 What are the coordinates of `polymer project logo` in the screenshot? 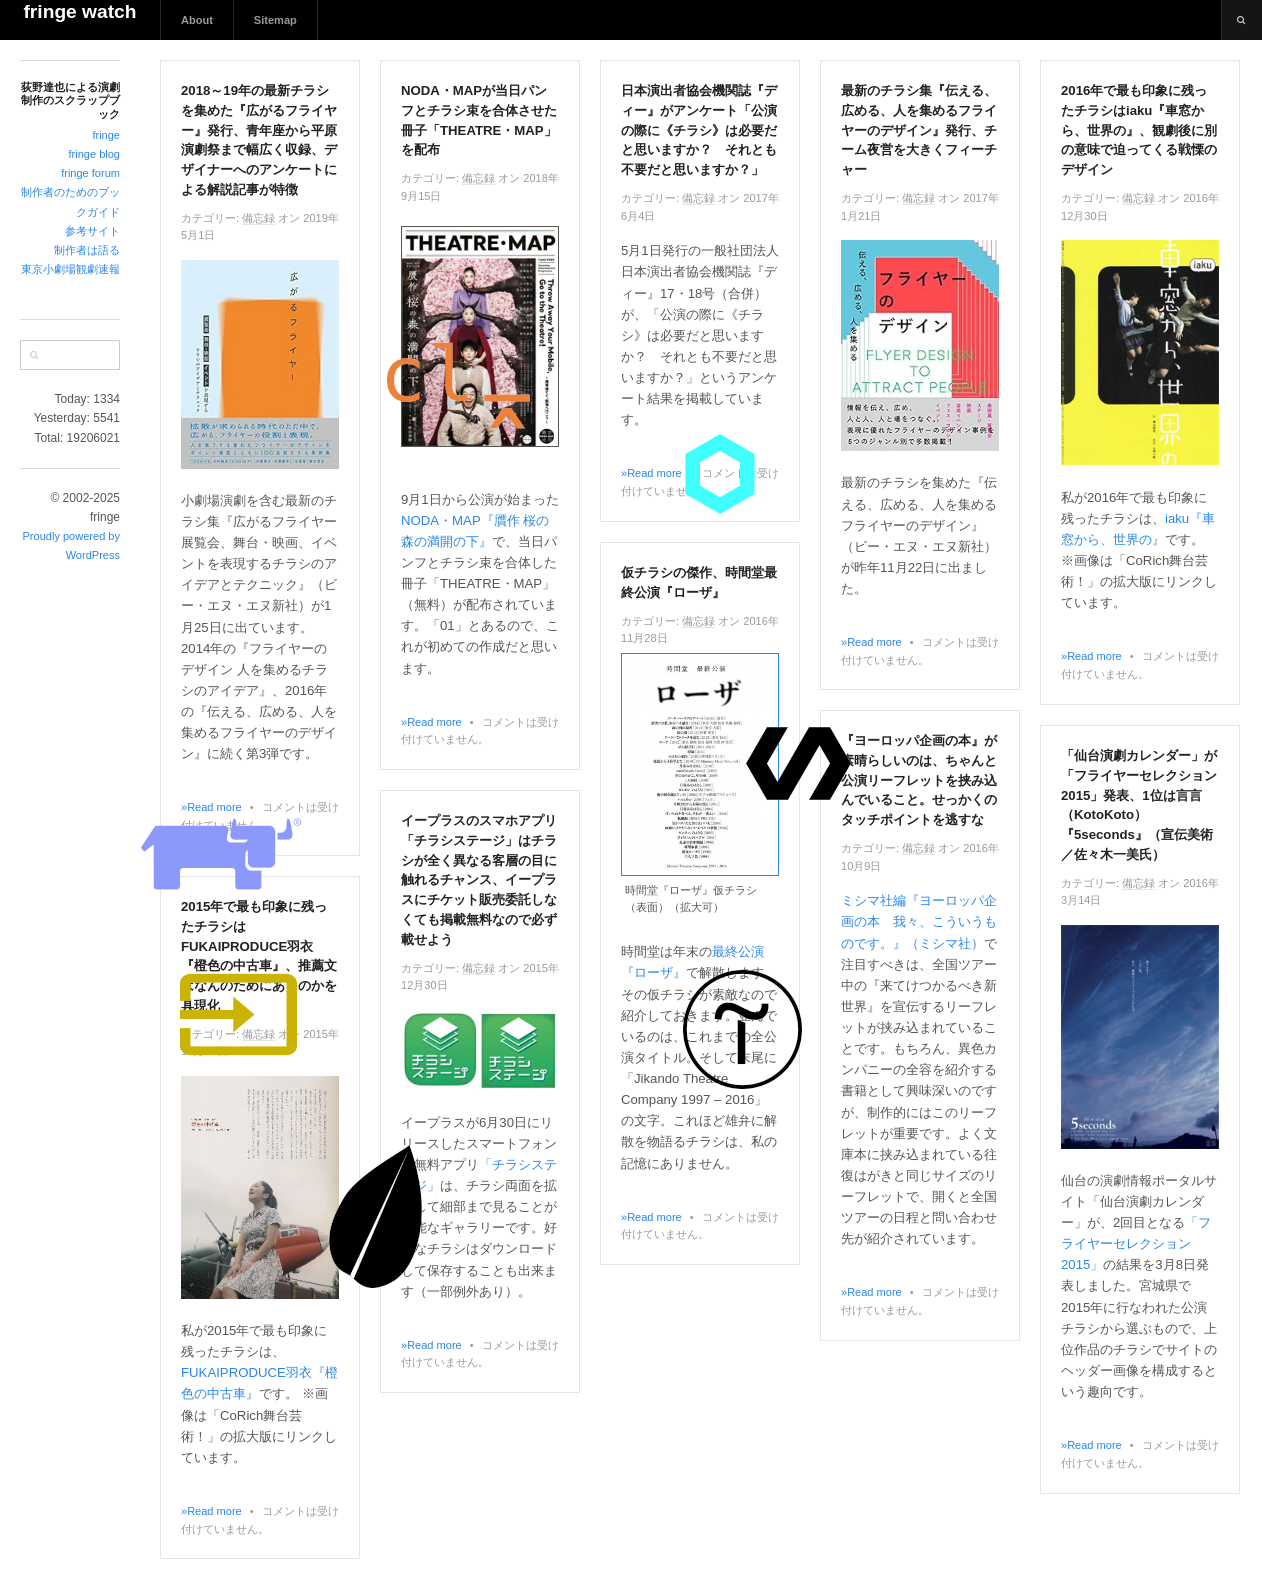 It's located at (798, 763).